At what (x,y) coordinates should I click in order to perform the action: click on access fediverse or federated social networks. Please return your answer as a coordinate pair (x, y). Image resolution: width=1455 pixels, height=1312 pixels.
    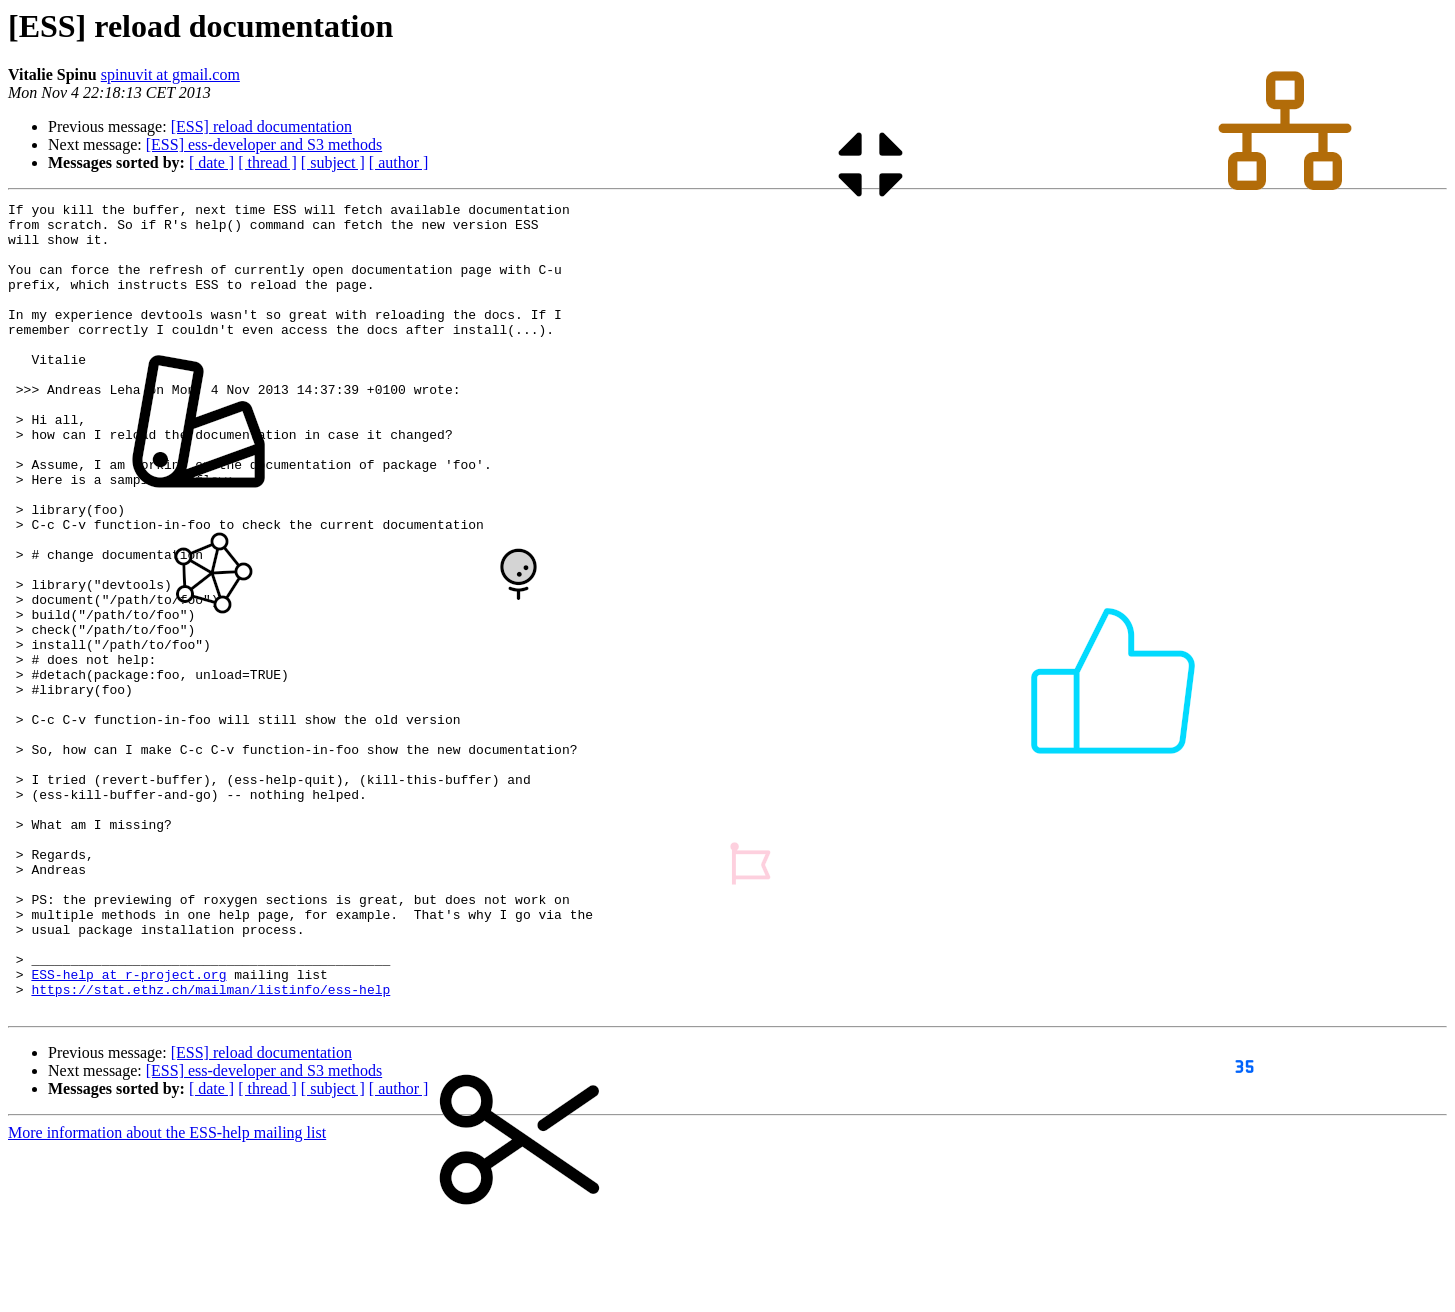
    Looking at the image, I should click on (212, 573).